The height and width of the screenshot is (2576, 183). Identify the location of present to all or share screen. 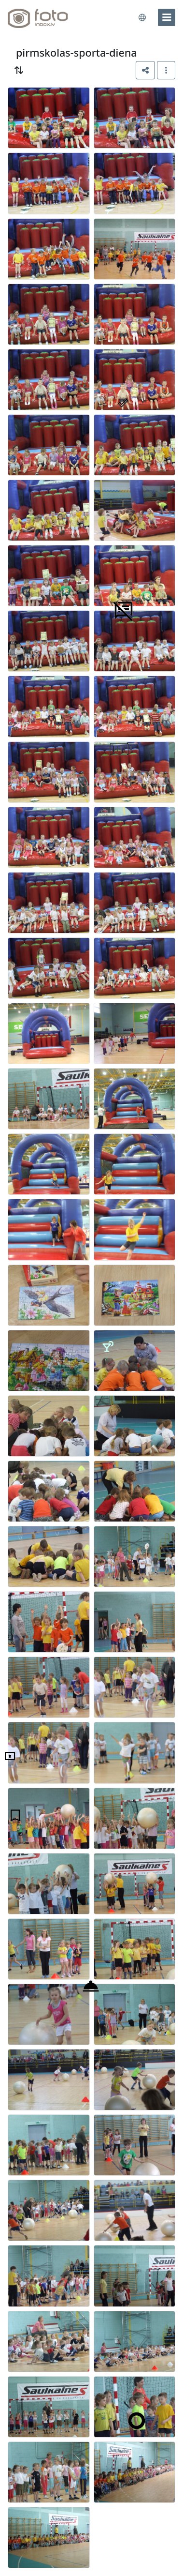
(10, 1756).